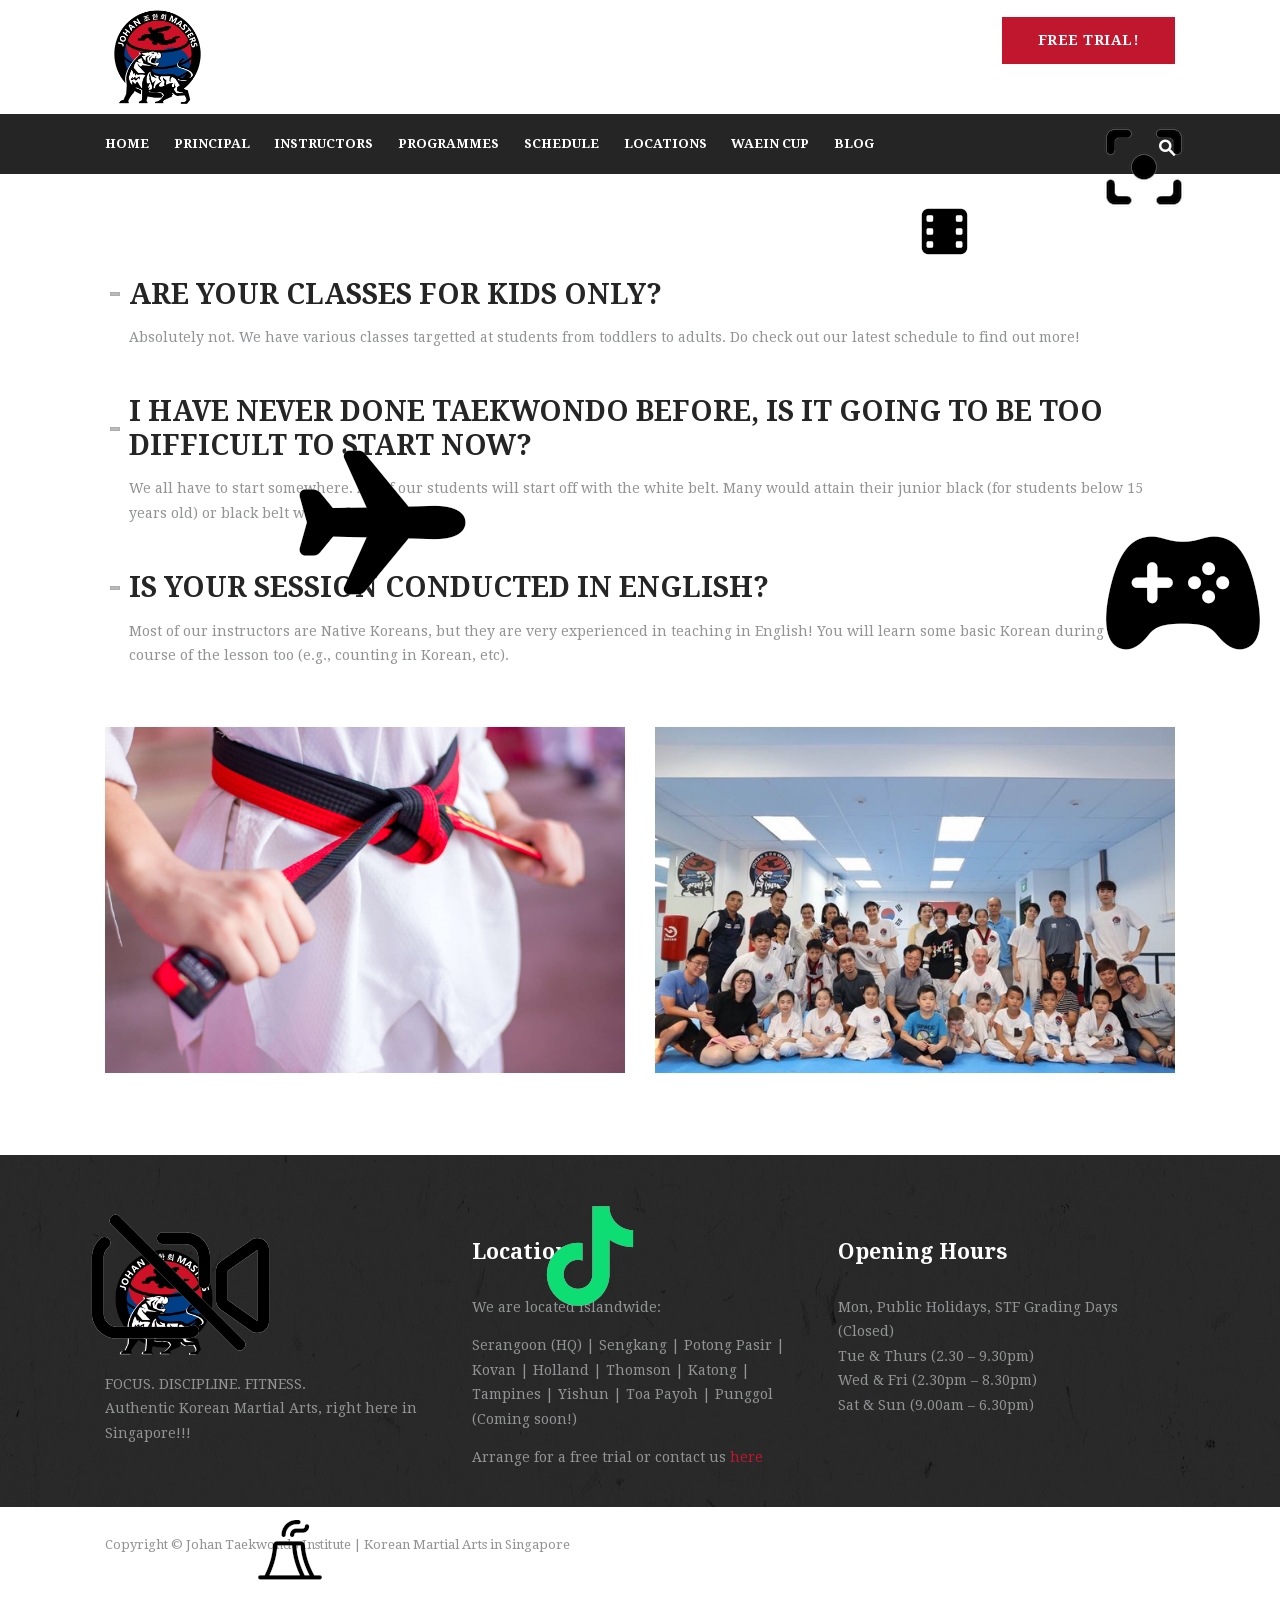 This screenshot has width=1280, height=1604. I want to click on turn off camera or disable video, so click(180, 1285).